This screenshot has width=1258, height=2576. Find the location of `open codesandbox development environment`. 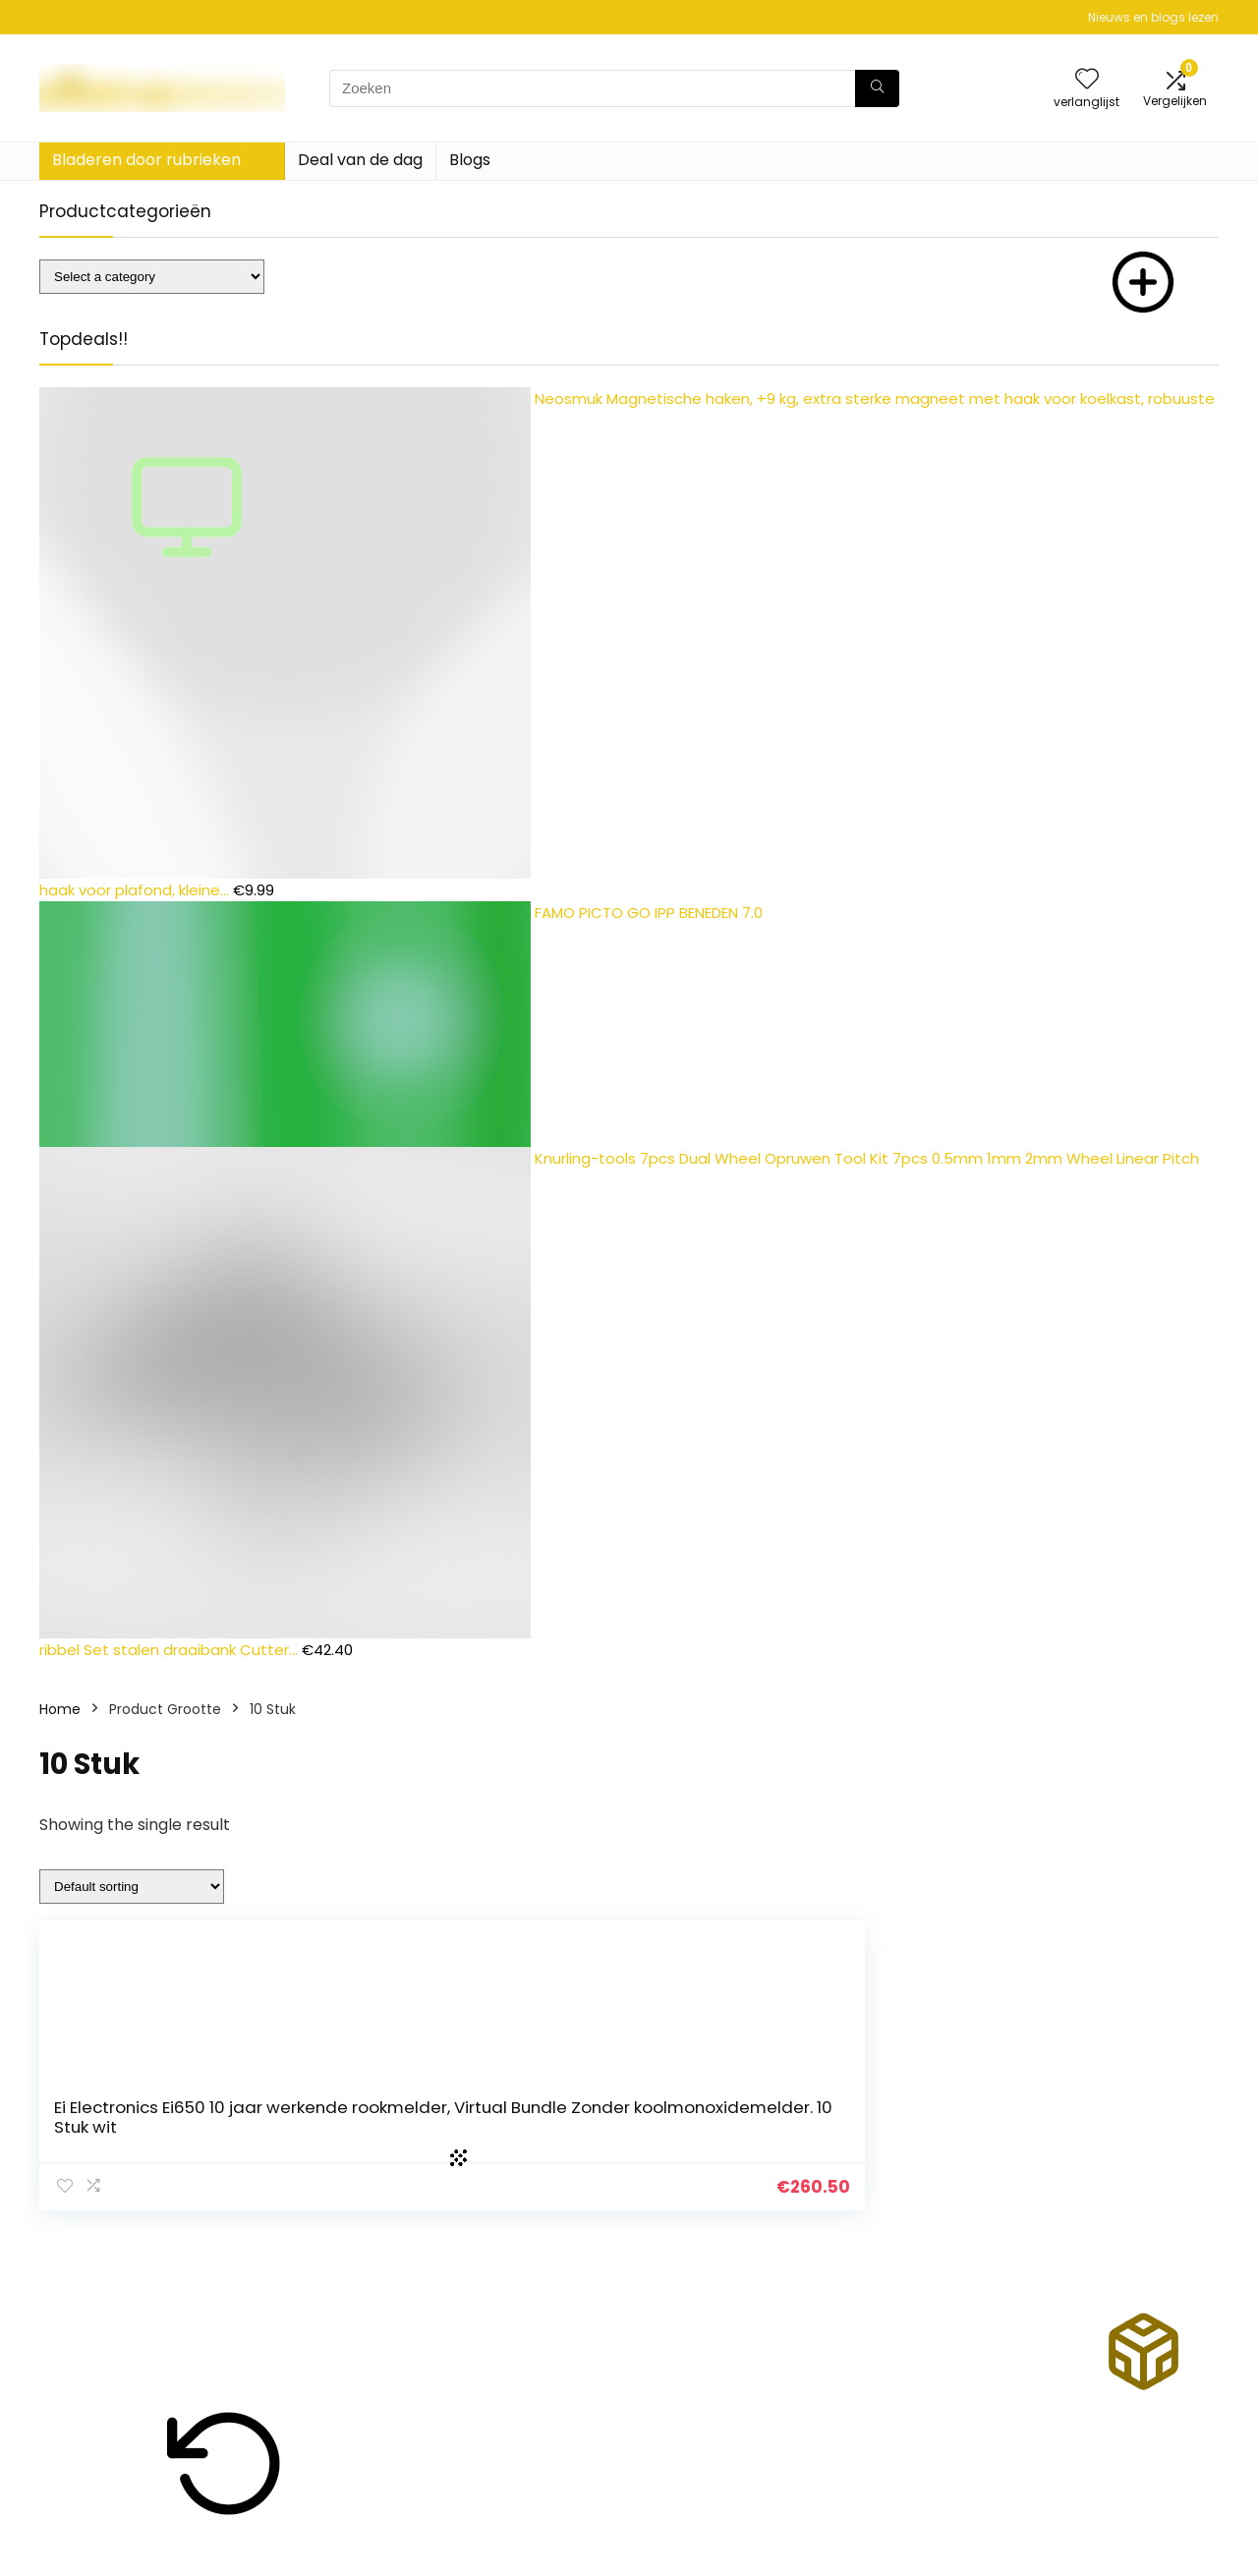

open codesandbox development environment is located at coordinates (1143, 2351).